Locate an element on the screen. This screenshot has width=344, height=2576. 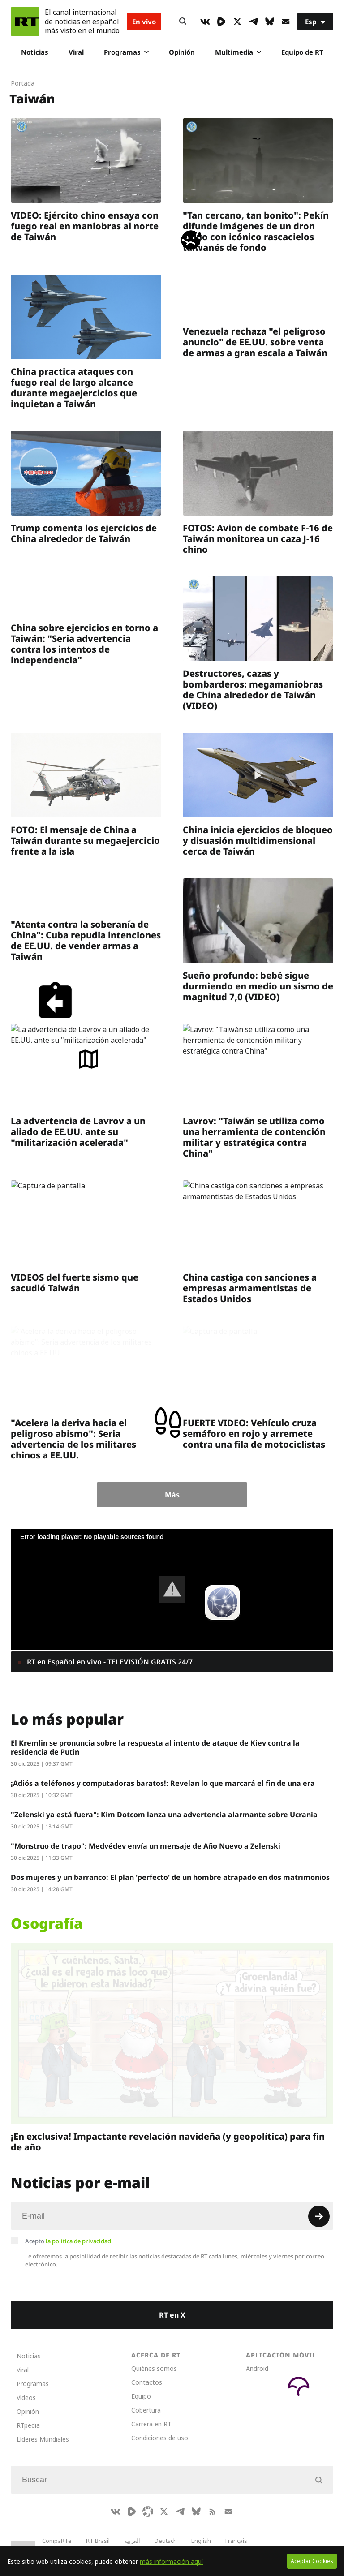
report feeling unwell or sick is located at coordinates (191, 240).